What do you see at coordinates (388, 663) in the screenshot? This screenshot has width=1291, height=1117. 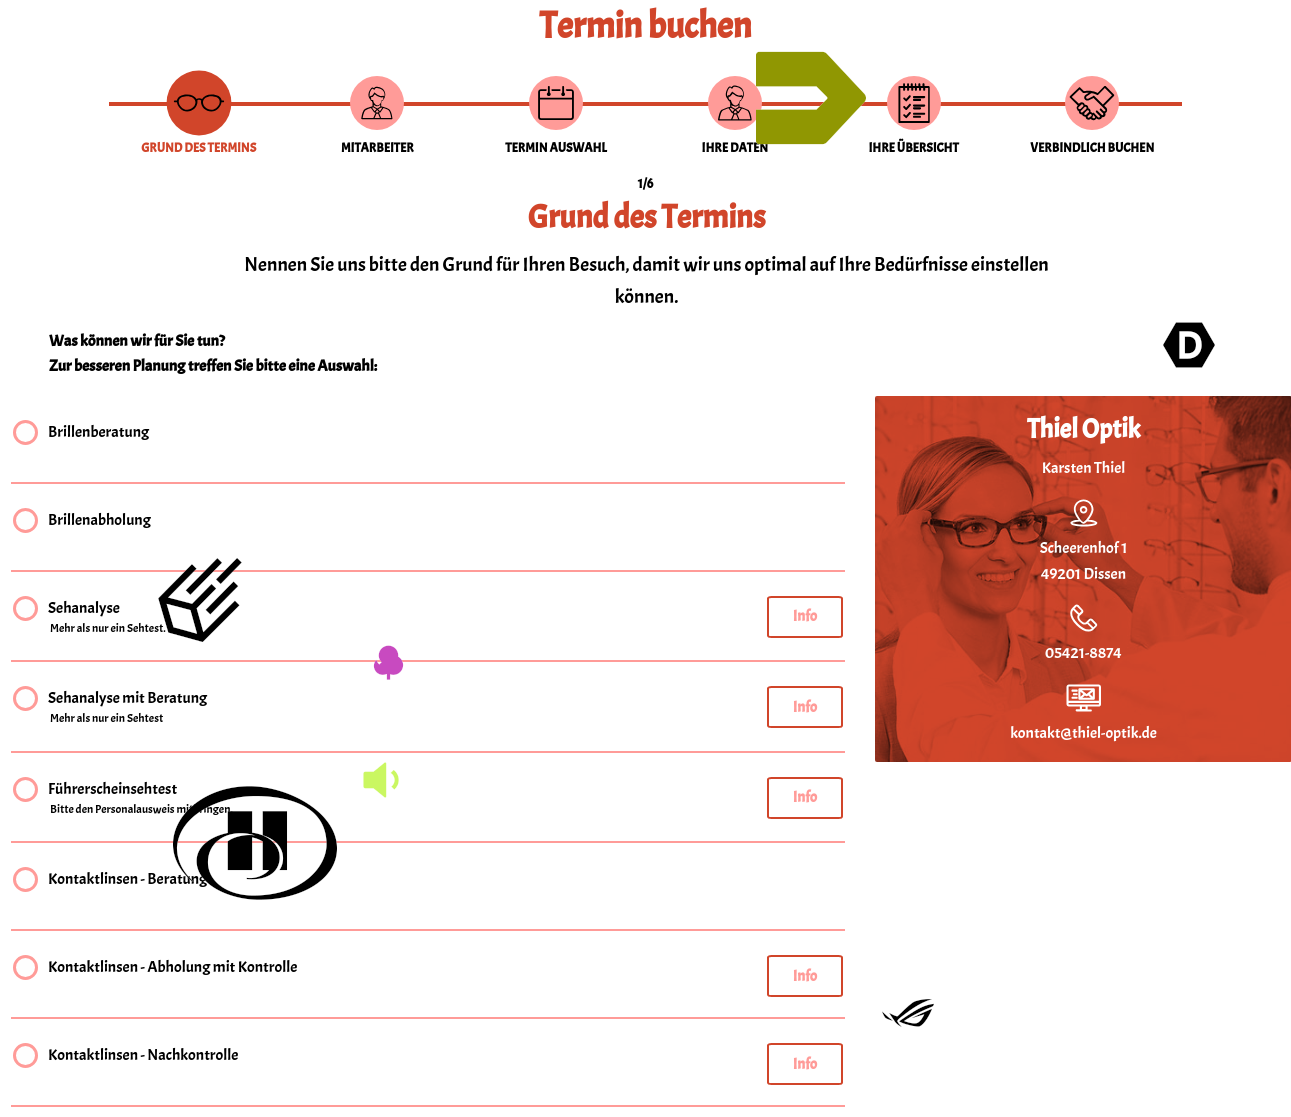 I see `access nature or environmental settings` at bounding box center [388, 663].